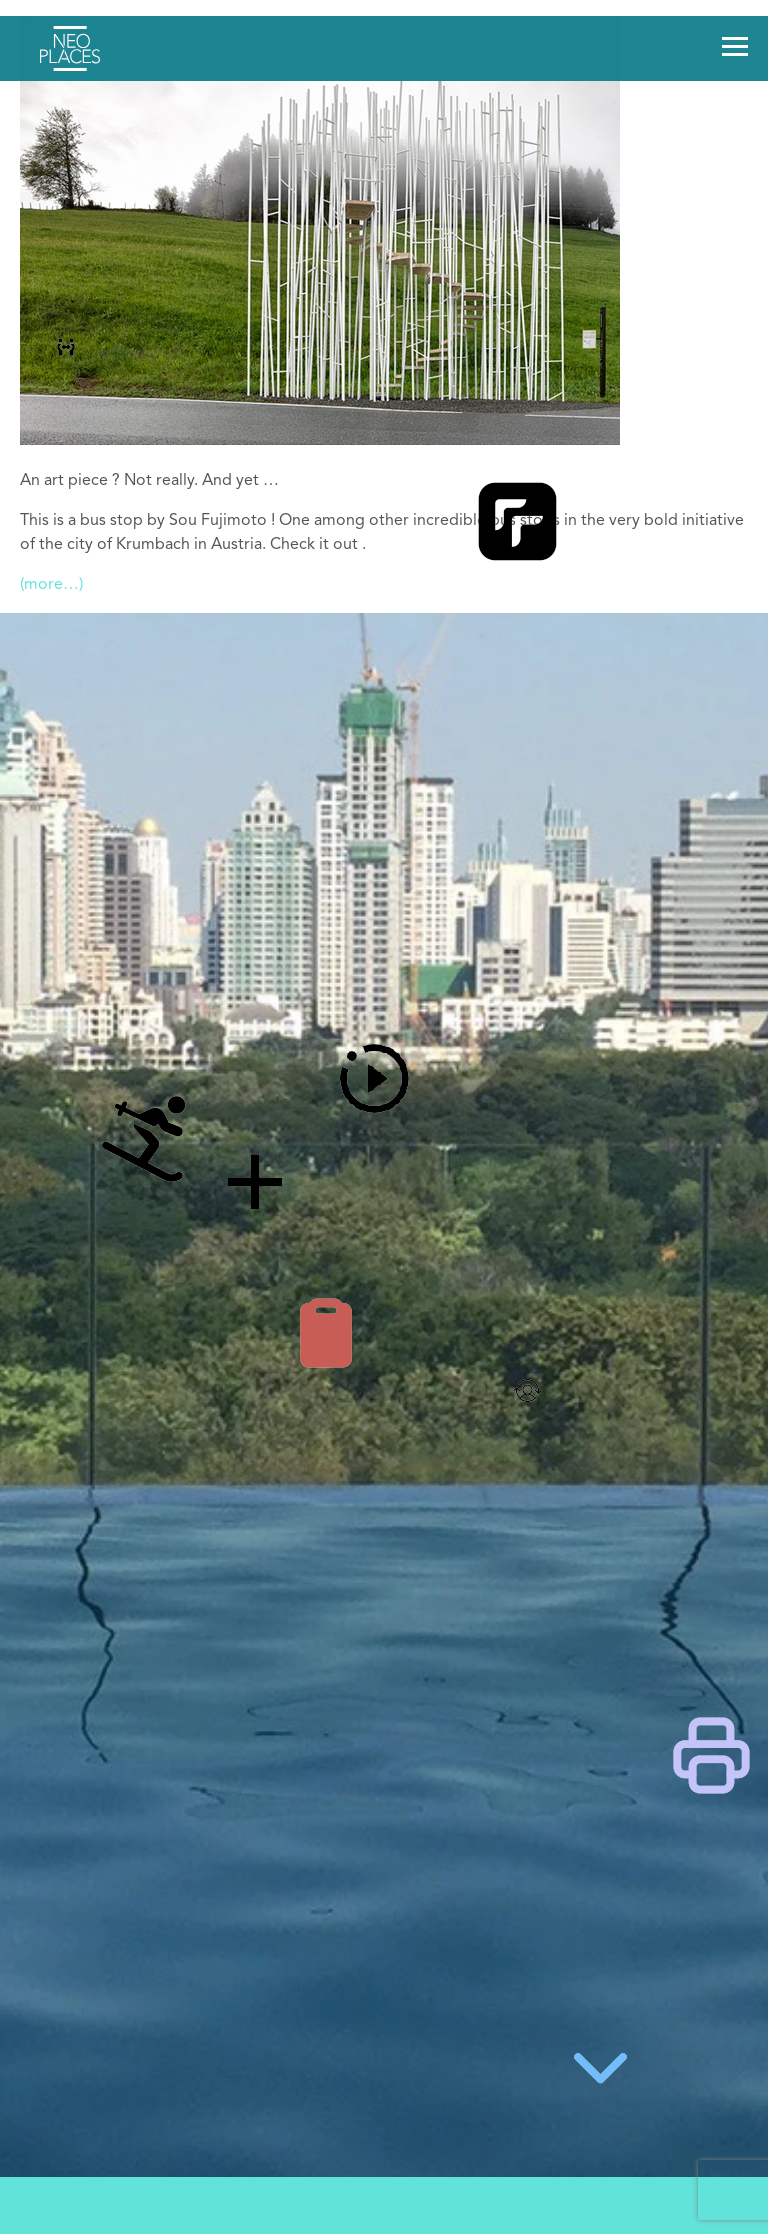 Image resolution: width=768 pixels, height=2234 pixels. I want to click on print the current document, so click(711, 1755).